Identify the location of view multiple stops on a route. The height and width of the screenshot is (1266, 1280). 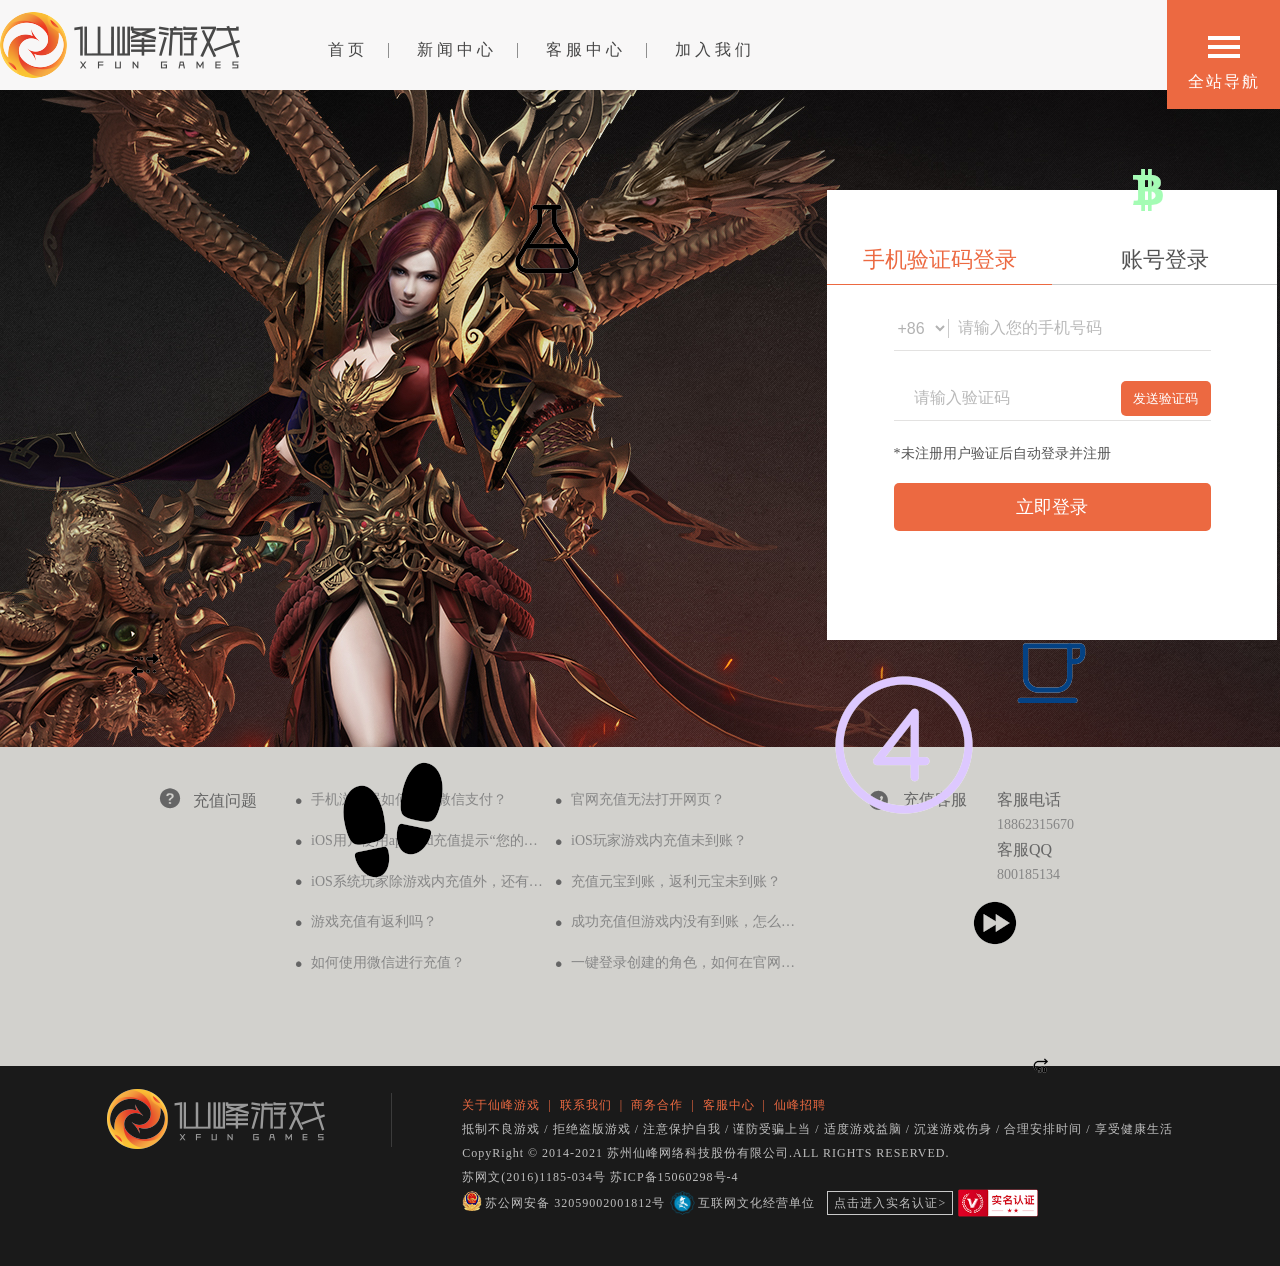
(145, 665).